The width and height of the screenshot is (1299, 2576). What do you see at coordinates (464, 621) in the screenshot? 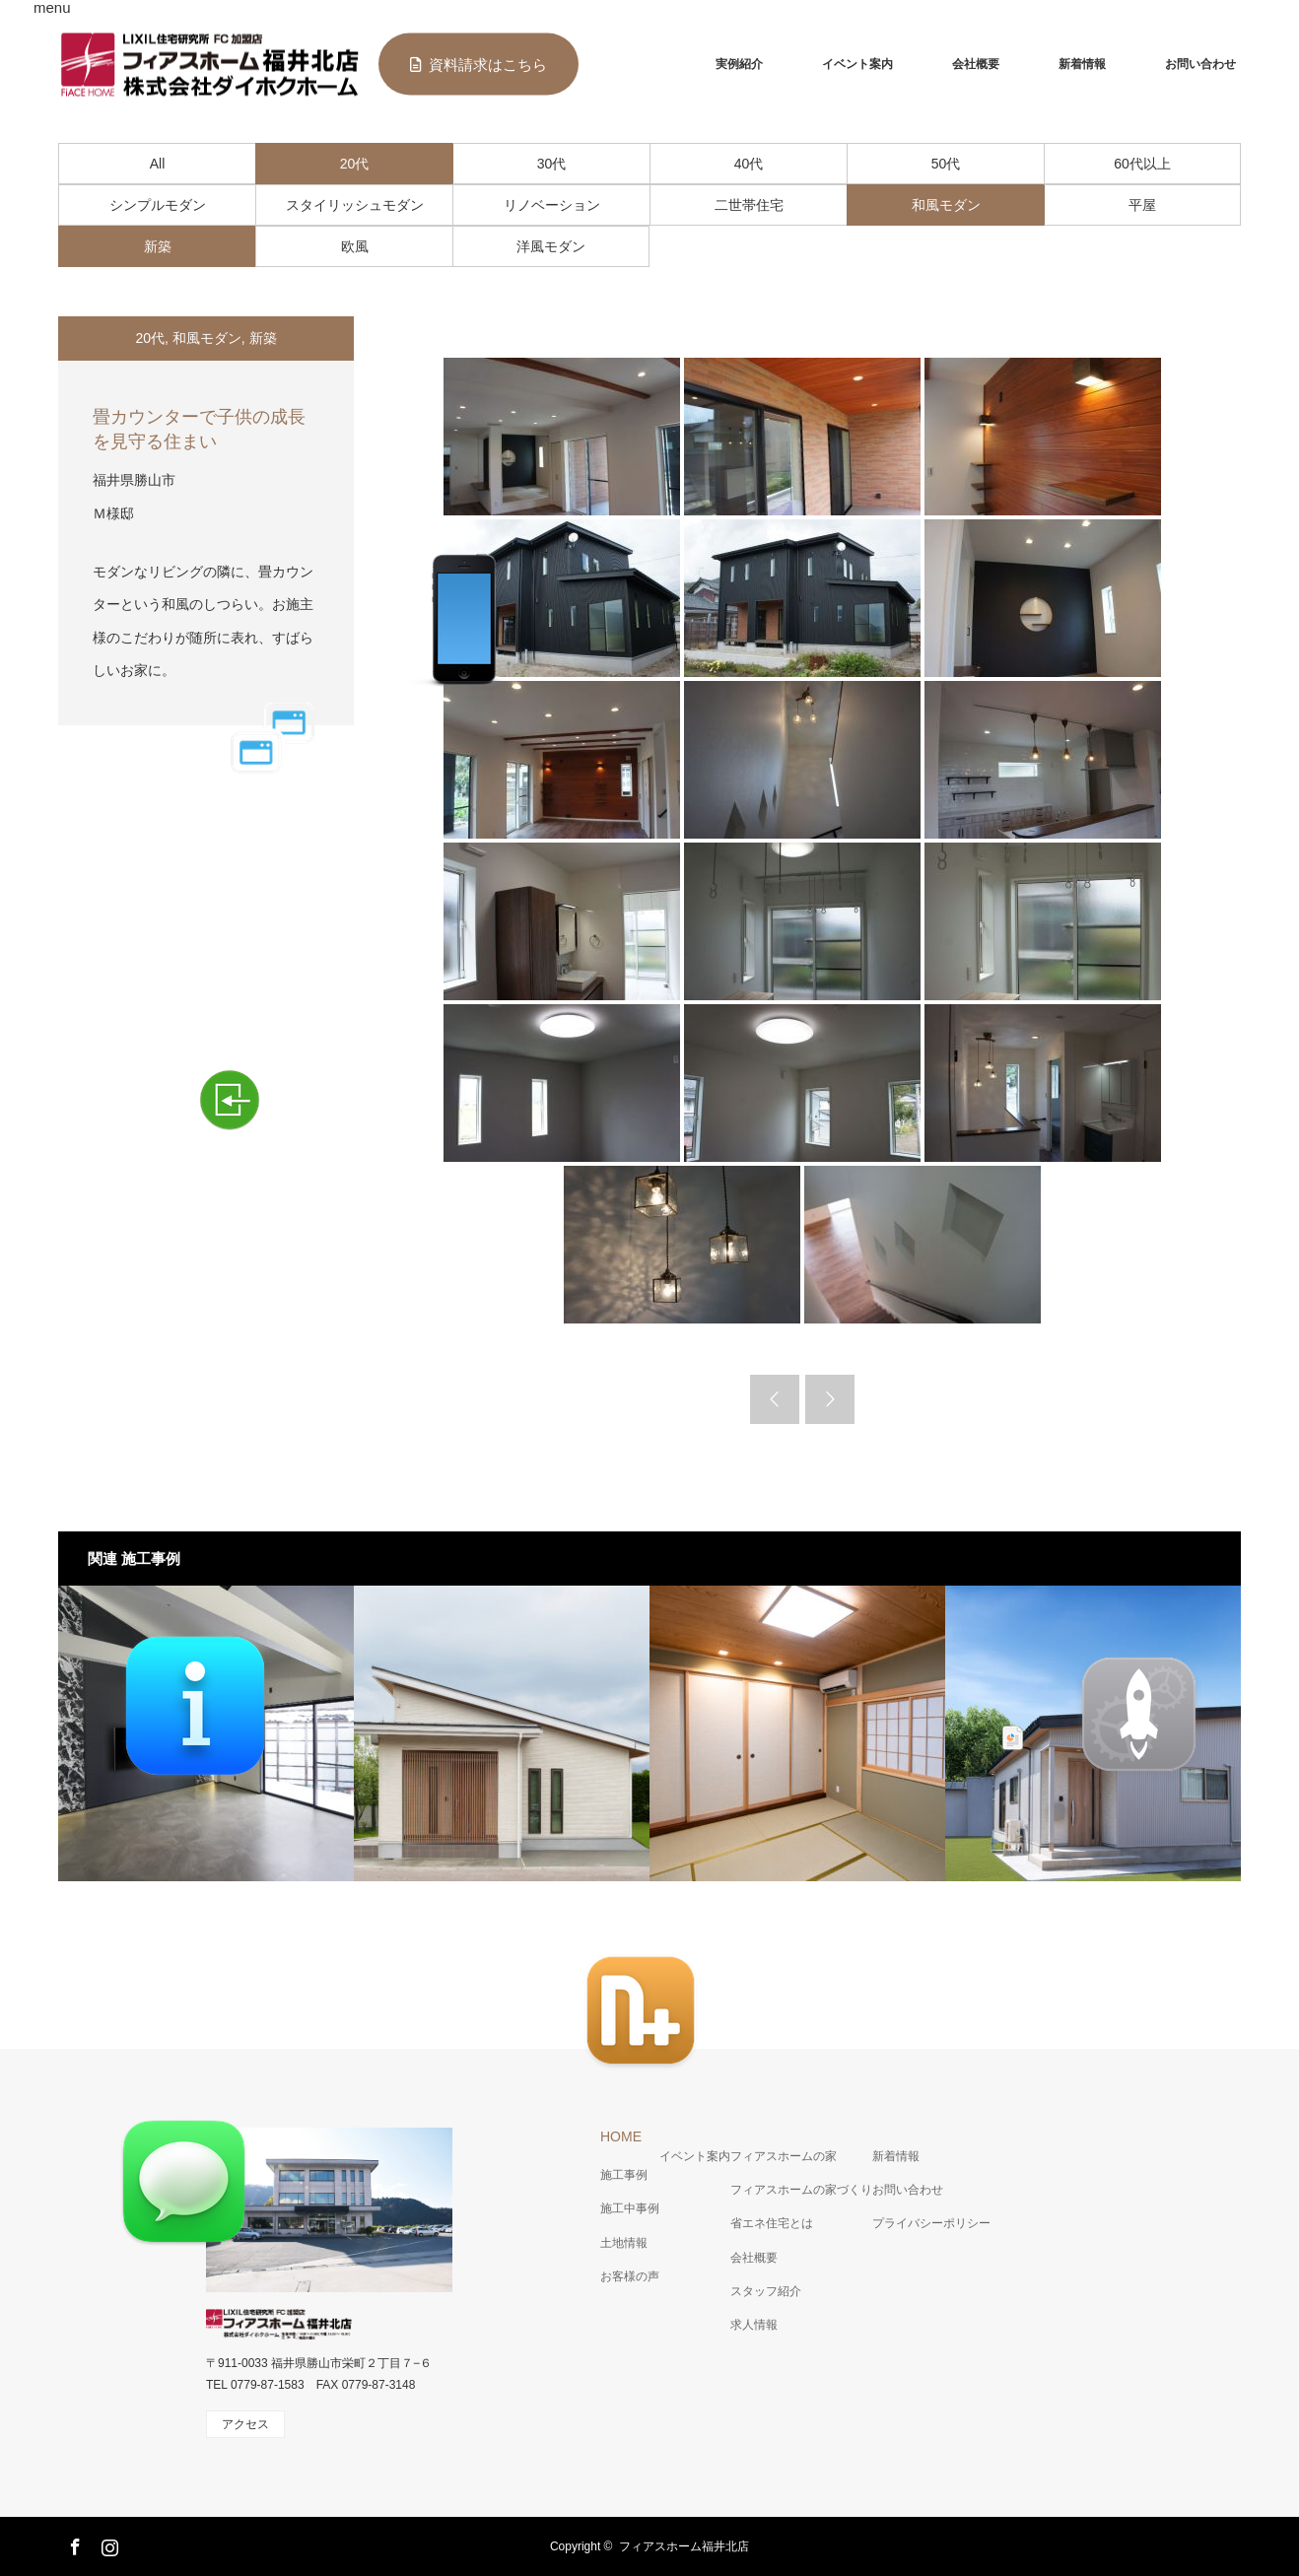
I see `indicates a connected iPhone device` at bounding box center [464, 621].